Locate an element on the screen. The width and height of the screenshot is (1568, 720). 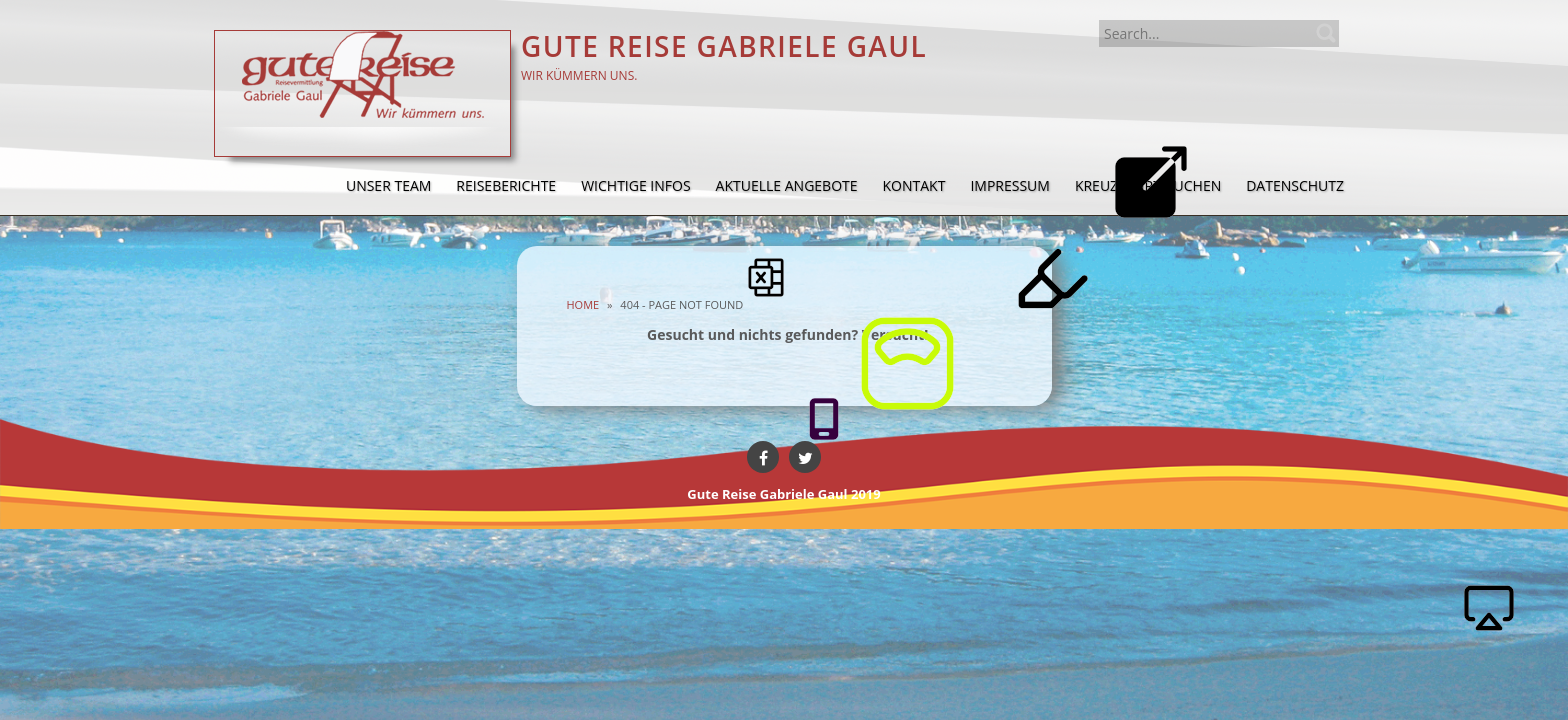
open link in new tab or window is located at coordinates (1151, 182).